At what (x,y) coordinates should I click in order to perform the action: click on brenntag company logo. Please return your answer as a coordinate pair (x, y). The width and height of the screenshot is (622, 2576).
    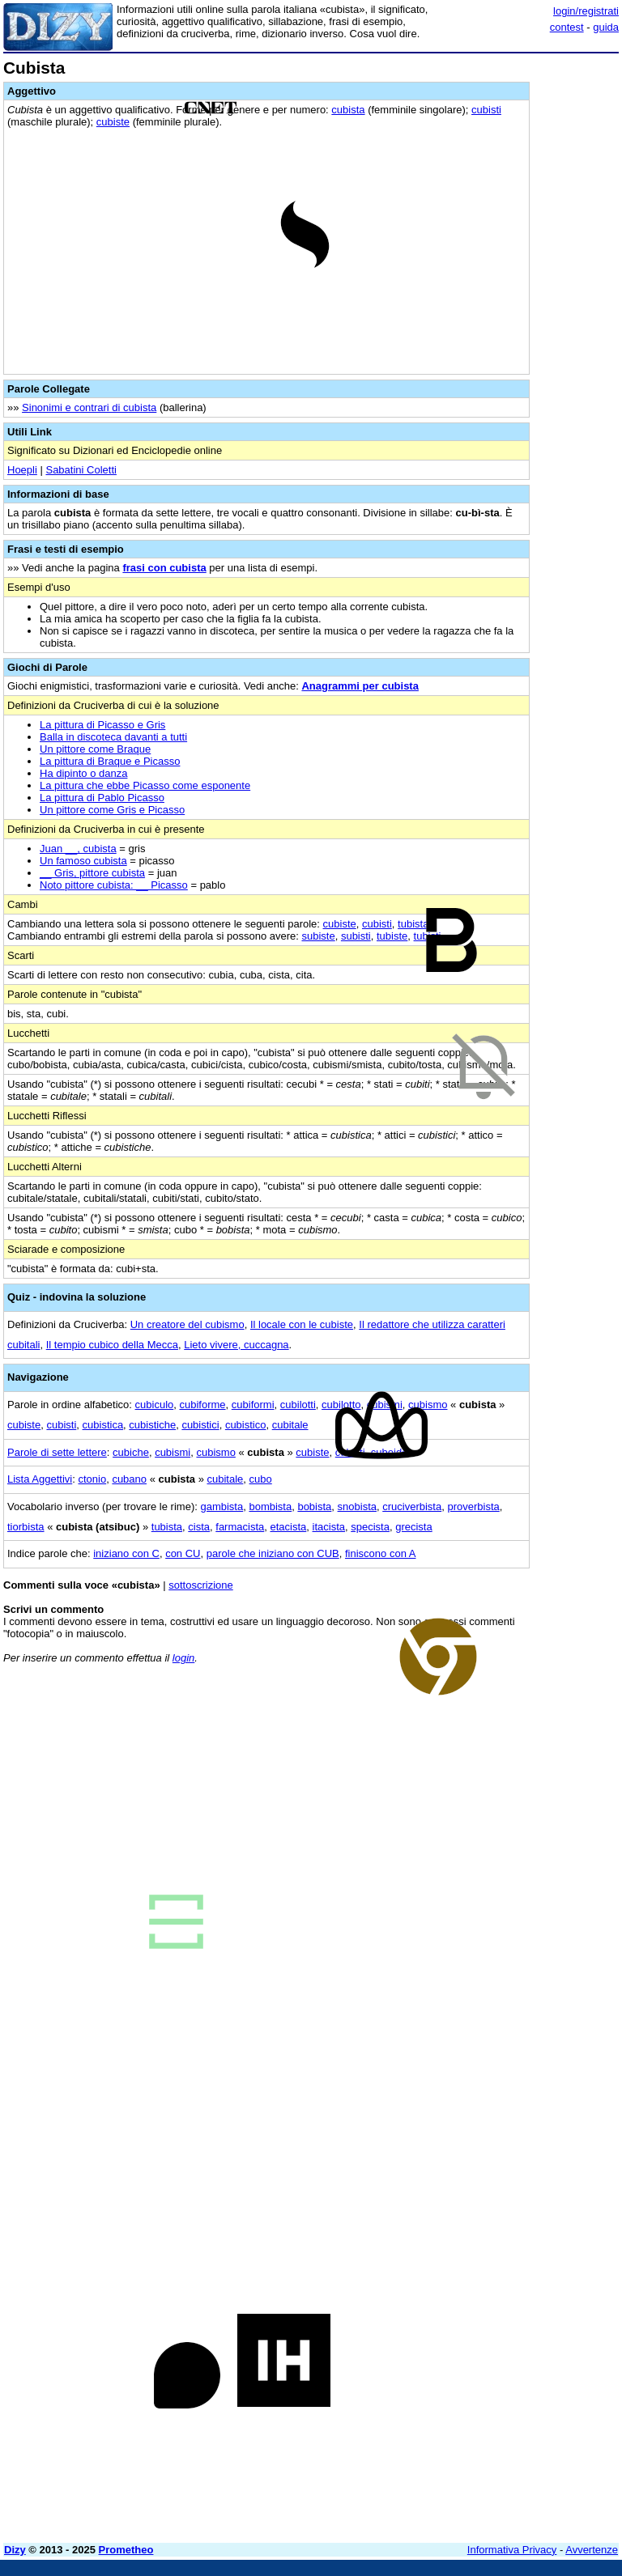
    Looking at the image, I should click on (451, 940).